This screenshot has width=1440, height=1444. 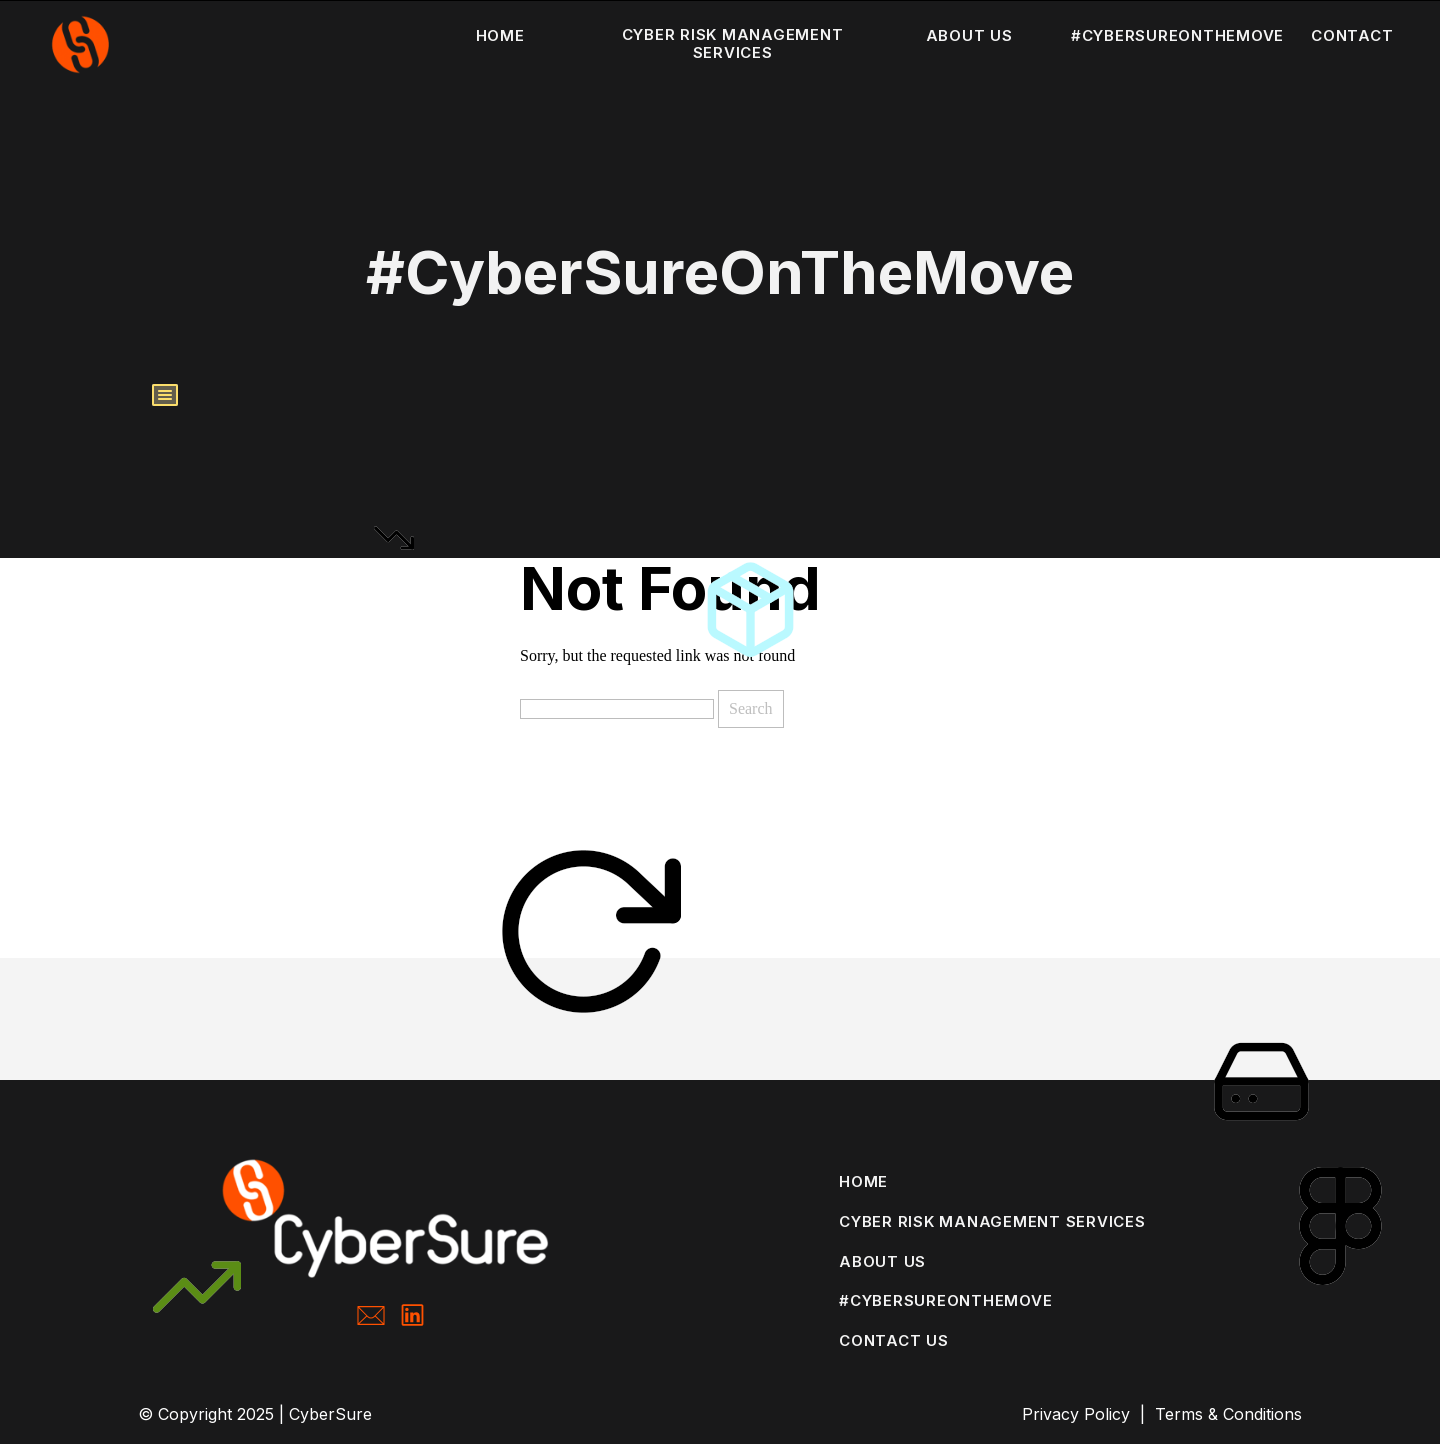 What do you see at coordinates (1340, 1223) in the screenshot?
I see `open figma design tool` at bounding box center [1340, 1223].